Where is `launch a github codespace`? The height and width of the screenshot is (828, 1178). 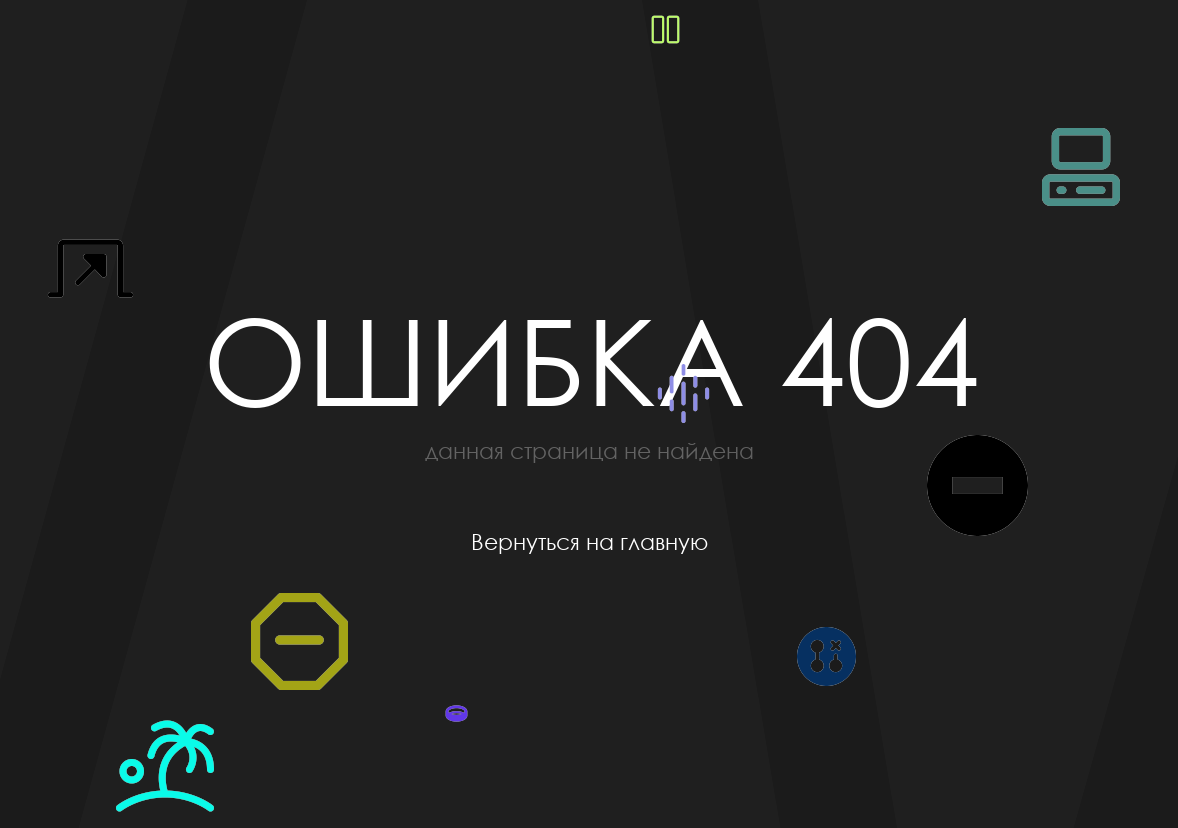
launch a github codespace is located at coordinates (1081, 167).